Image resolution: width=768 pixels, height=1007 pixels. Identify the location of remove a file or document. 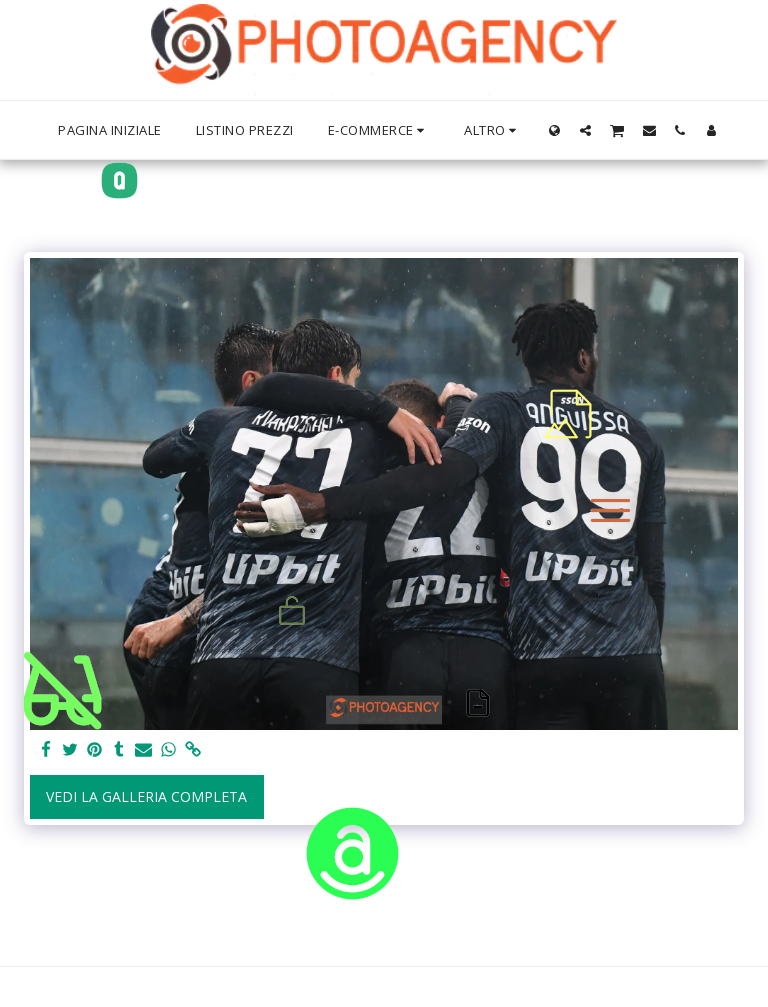
(478, 703).